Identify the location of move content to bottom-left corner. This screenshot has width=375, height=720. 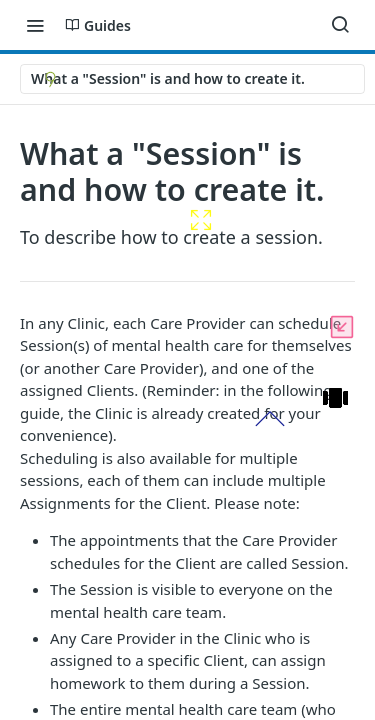
(342, 327).